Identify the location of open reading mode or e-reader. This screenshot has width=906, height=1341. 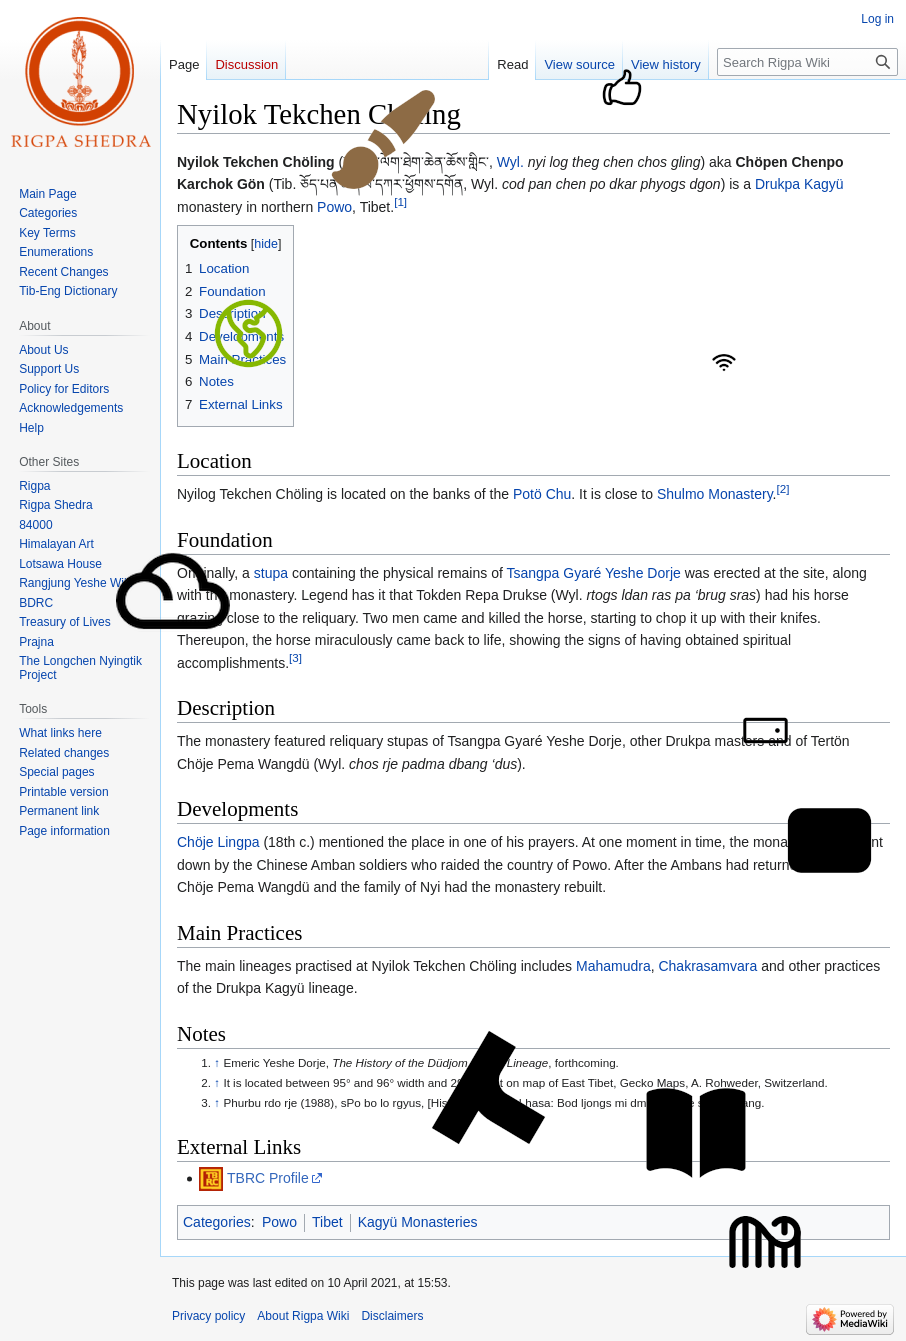
(696, 1134).